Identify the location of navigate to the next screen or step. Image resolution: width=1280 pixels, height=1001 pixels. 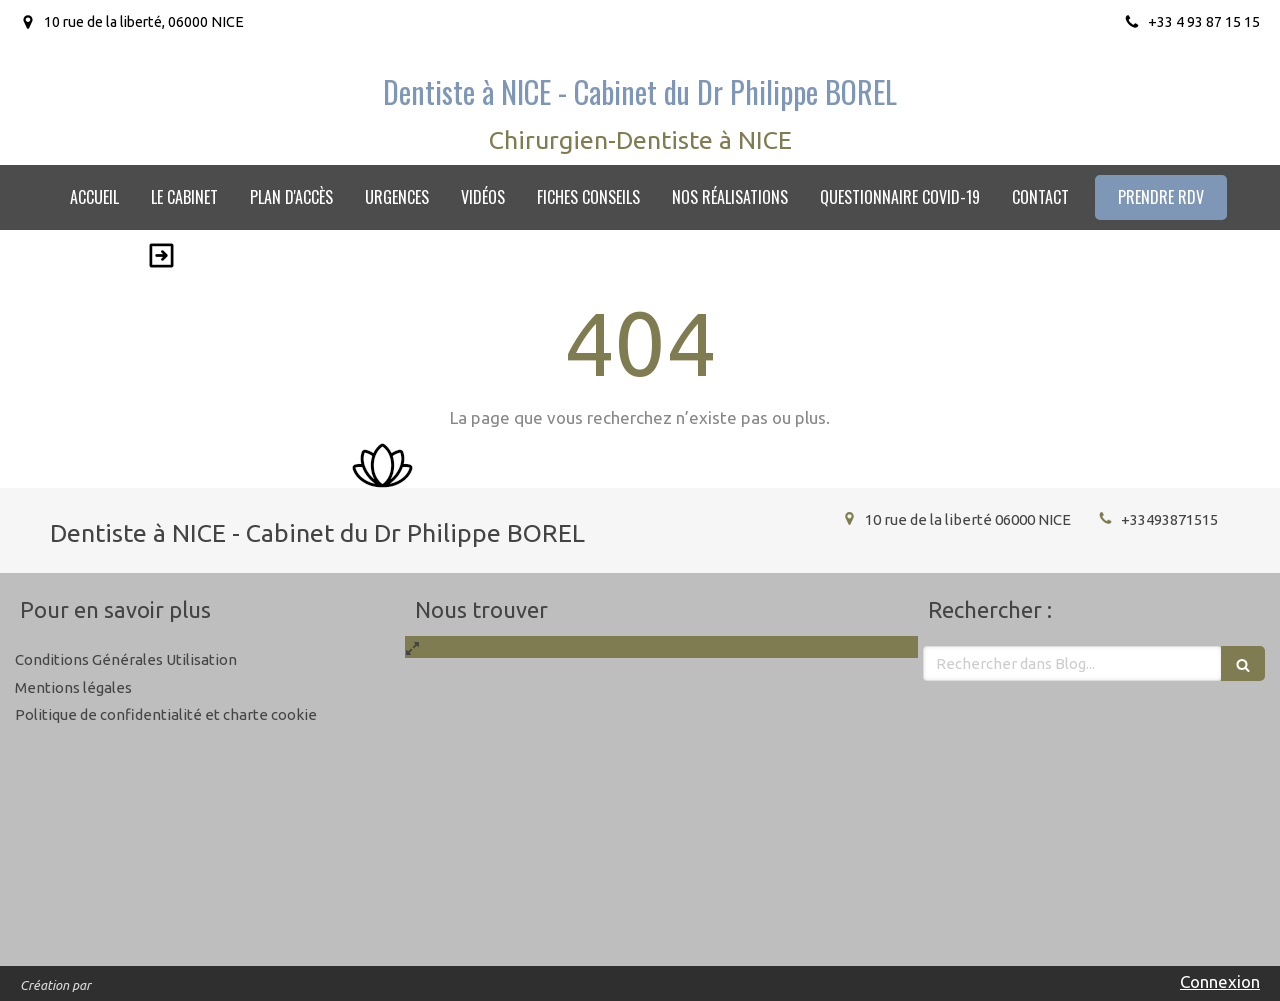
(161, 255).